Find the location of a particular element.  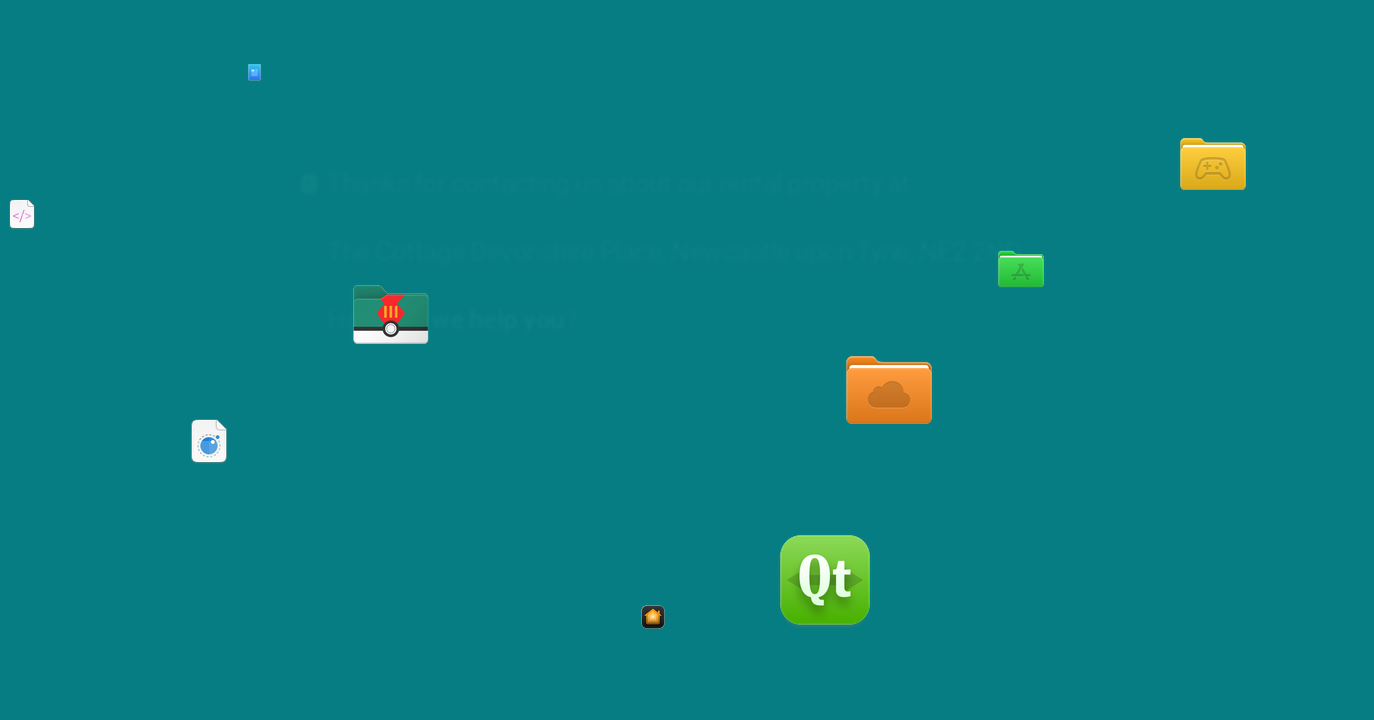

open the home app is located at coordinates (653, 617).